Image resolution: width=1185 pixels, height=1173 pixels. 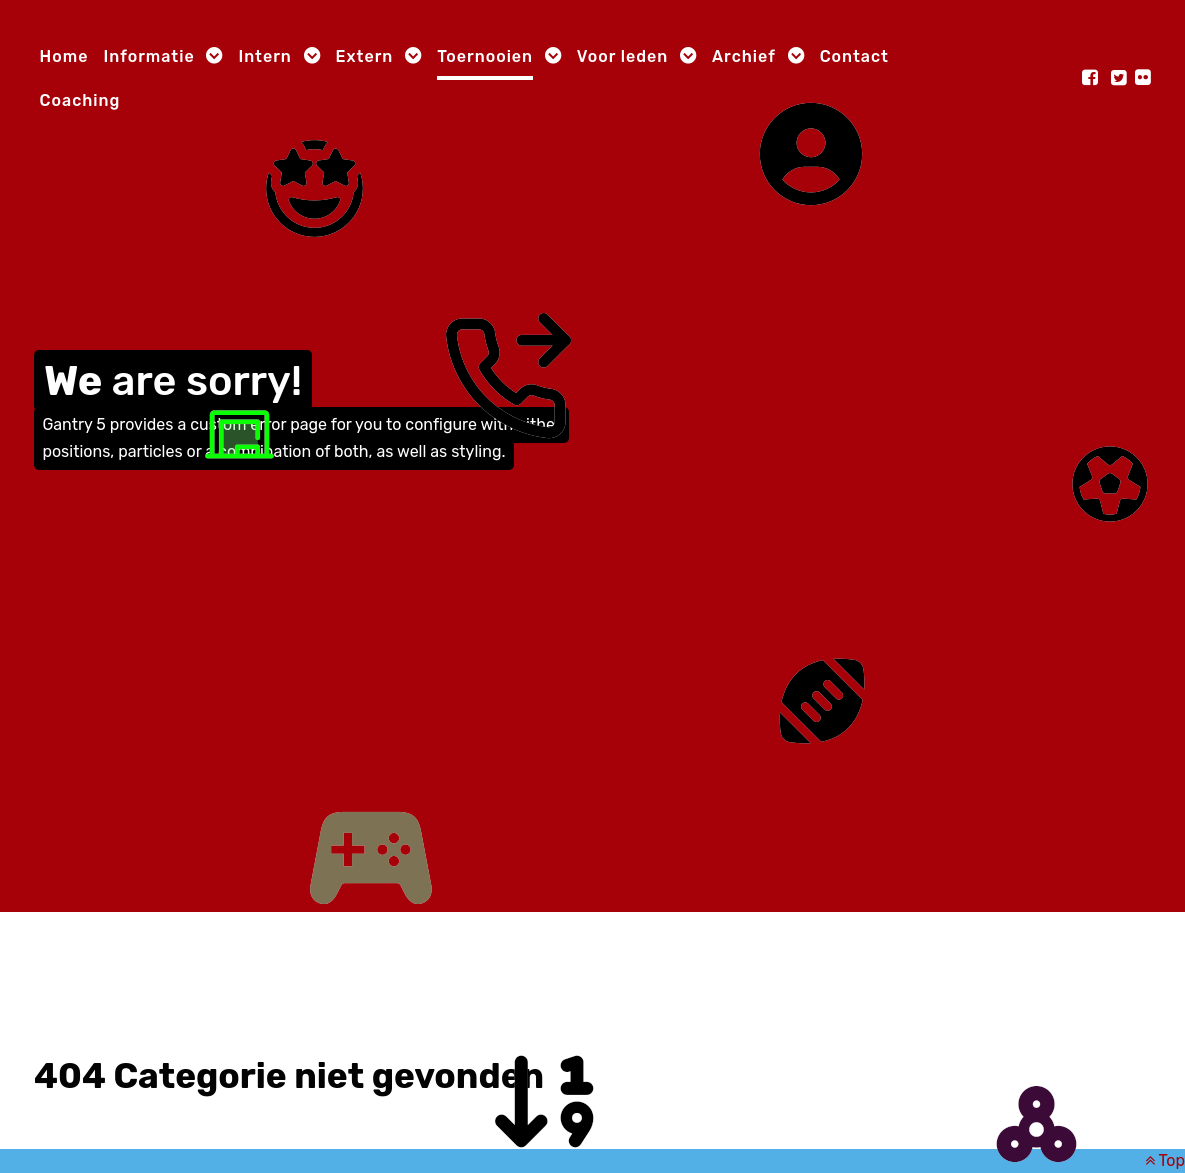 I want to click on sort items in ascending numerical order, so click(x=547, y=1101).